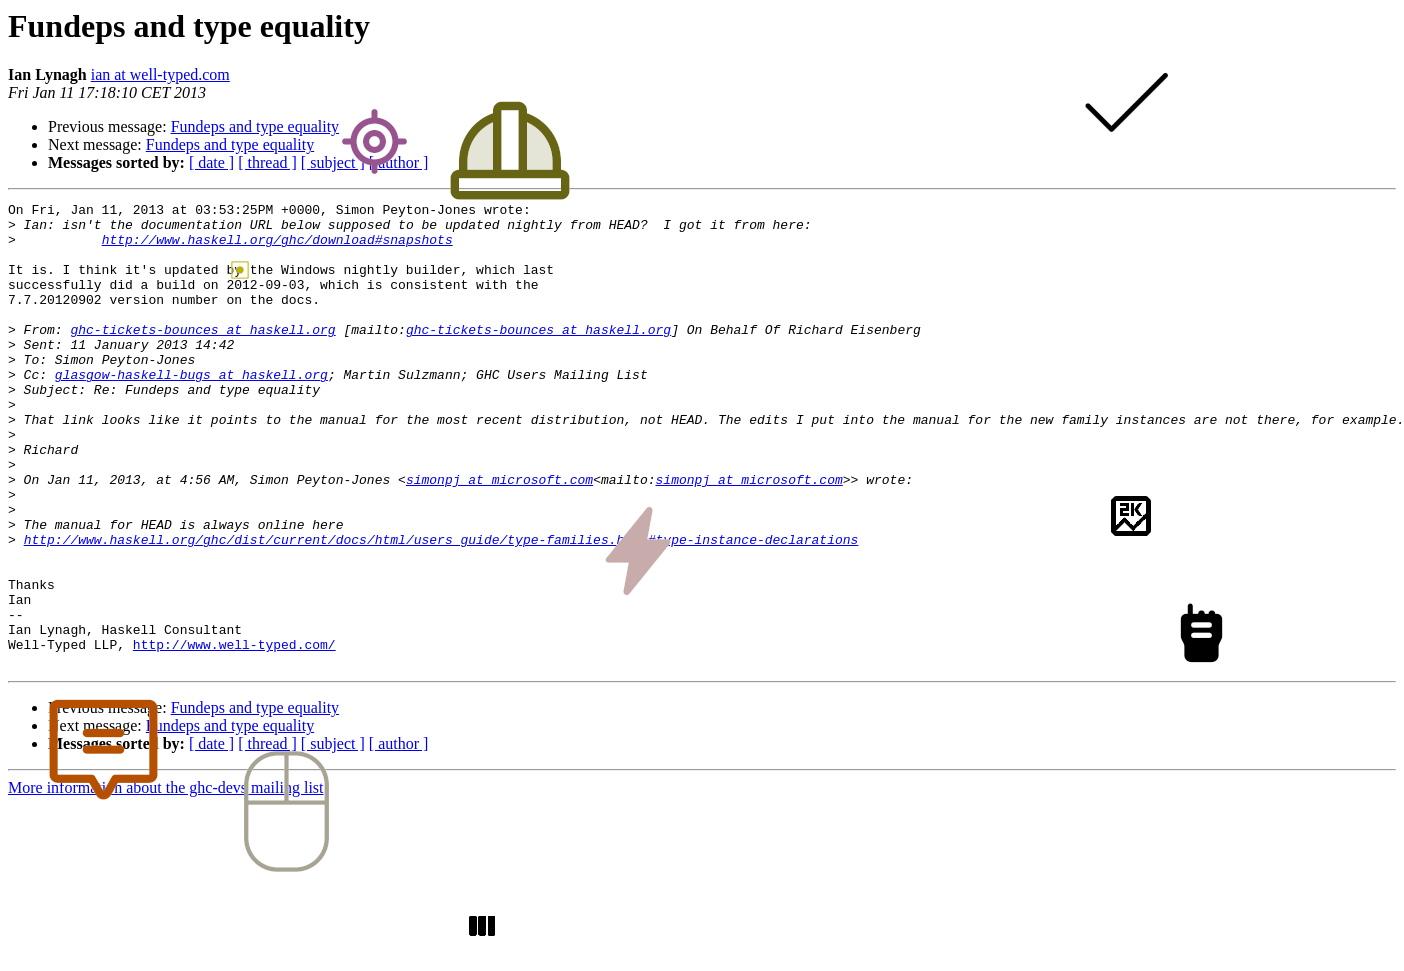 The width and height of the screenshot is (1404, 971). Describe the element at coordinates (481, 926) in the screenshot. I see `switch to column view layout` at that location.